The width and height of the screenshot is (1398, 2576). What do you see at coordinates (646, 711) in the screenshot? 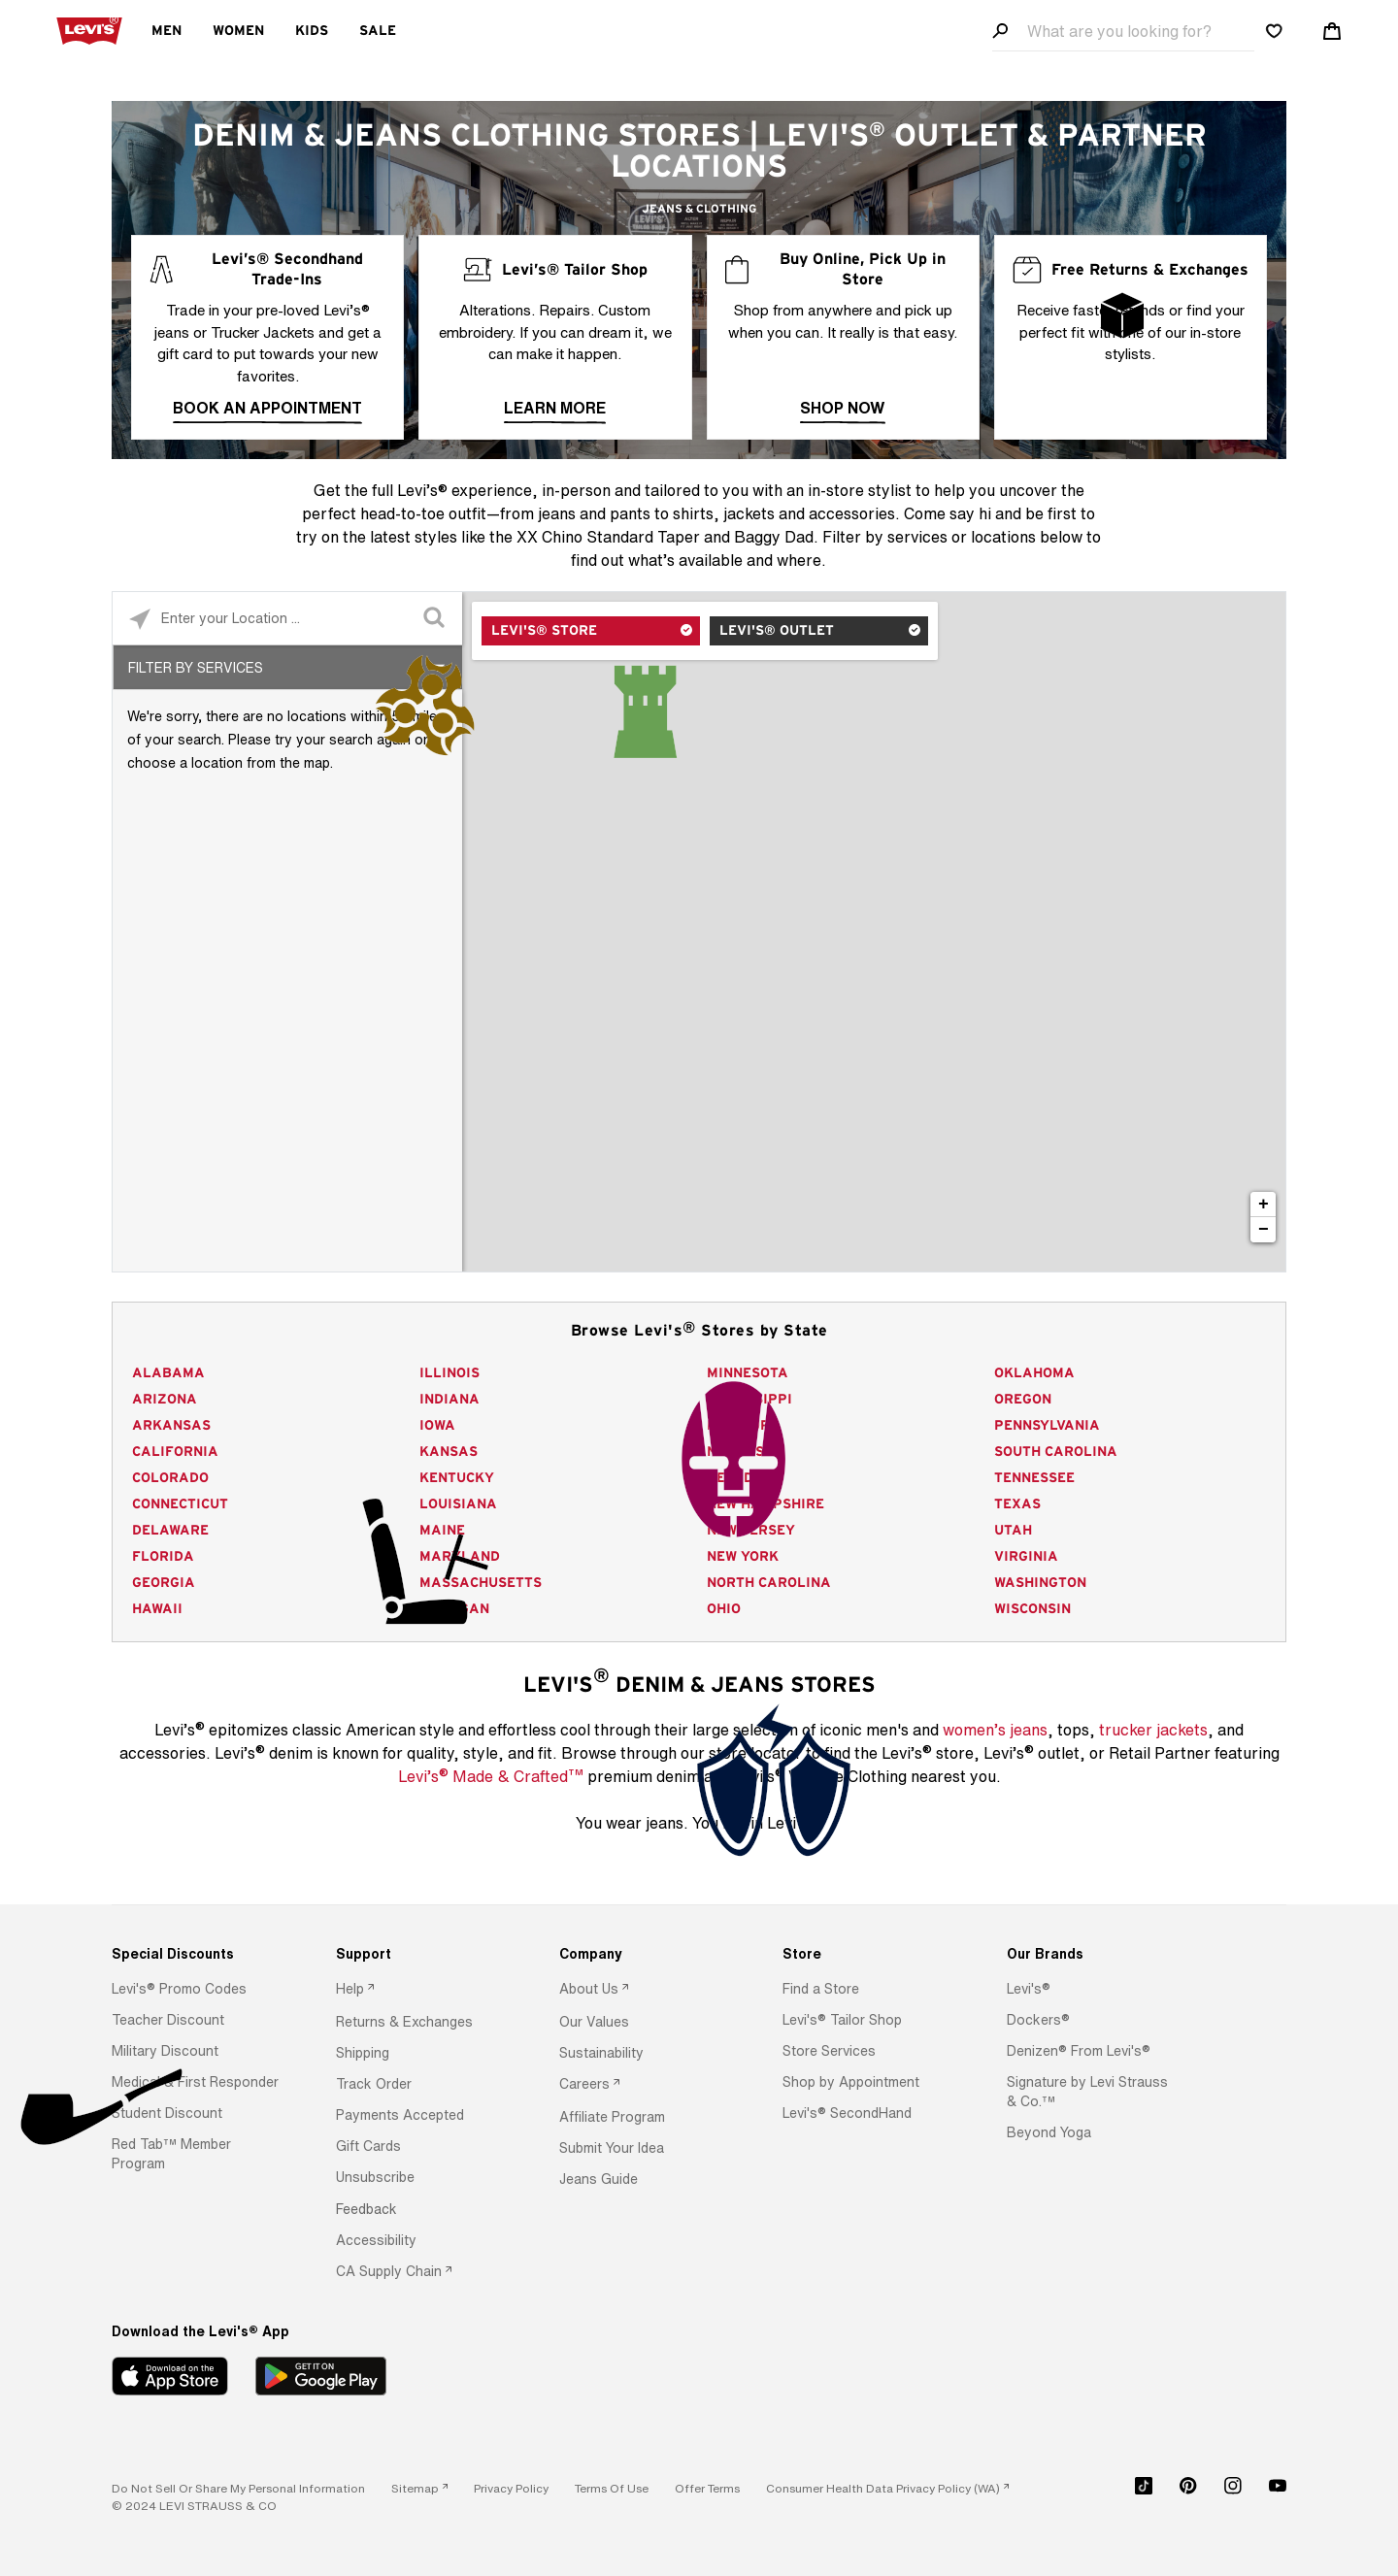
I see `view castle or fortress location` at bounding box center [646, 711].